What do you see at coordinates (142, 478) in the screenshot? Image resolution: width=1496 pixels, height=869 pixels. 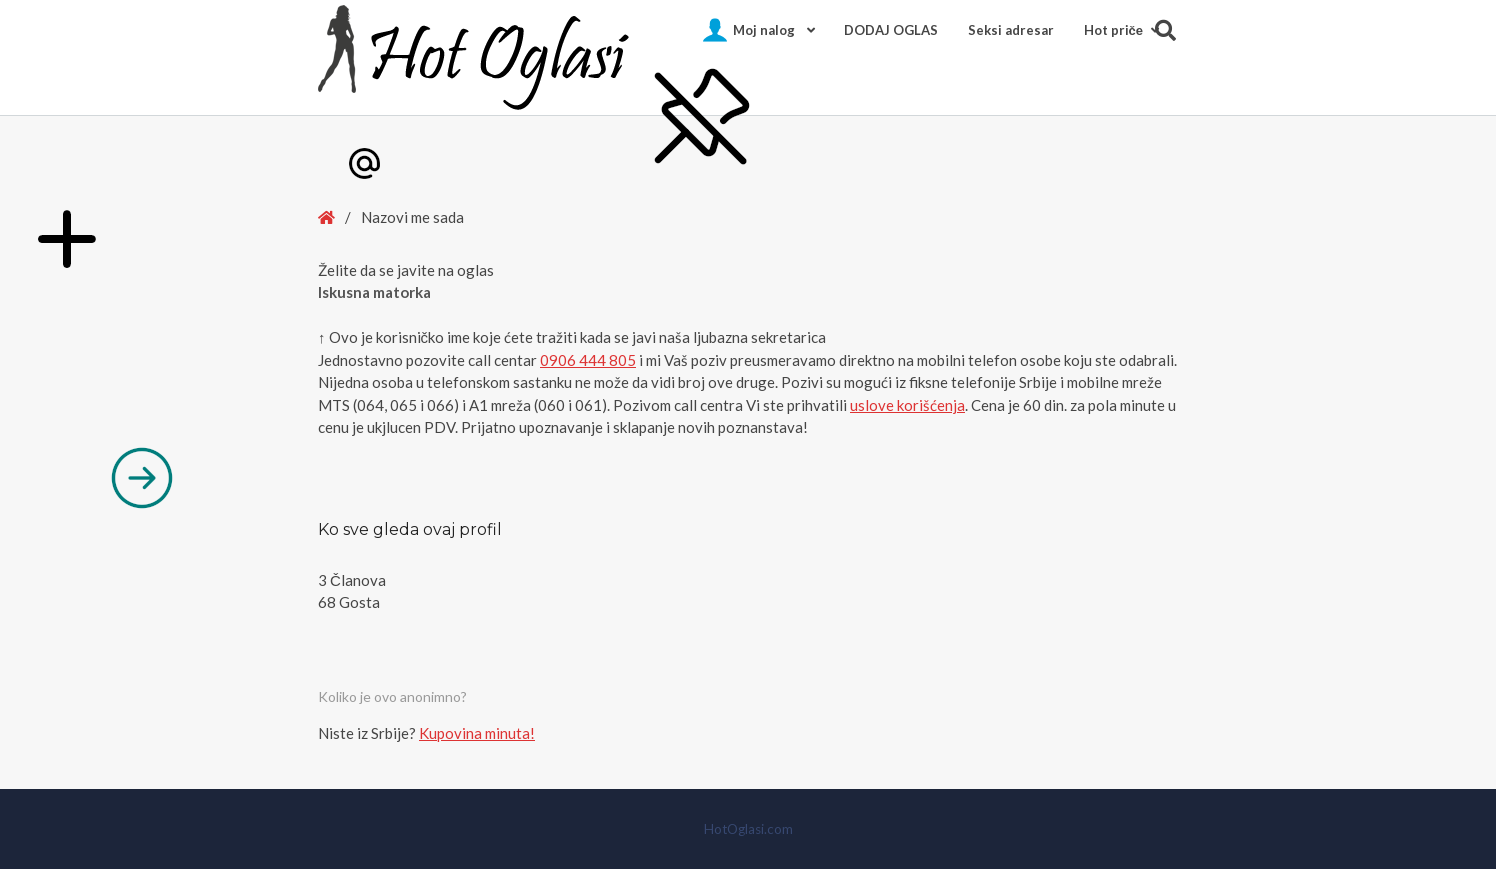 I see `proceed to the next step` at bounding box center [142, 478].